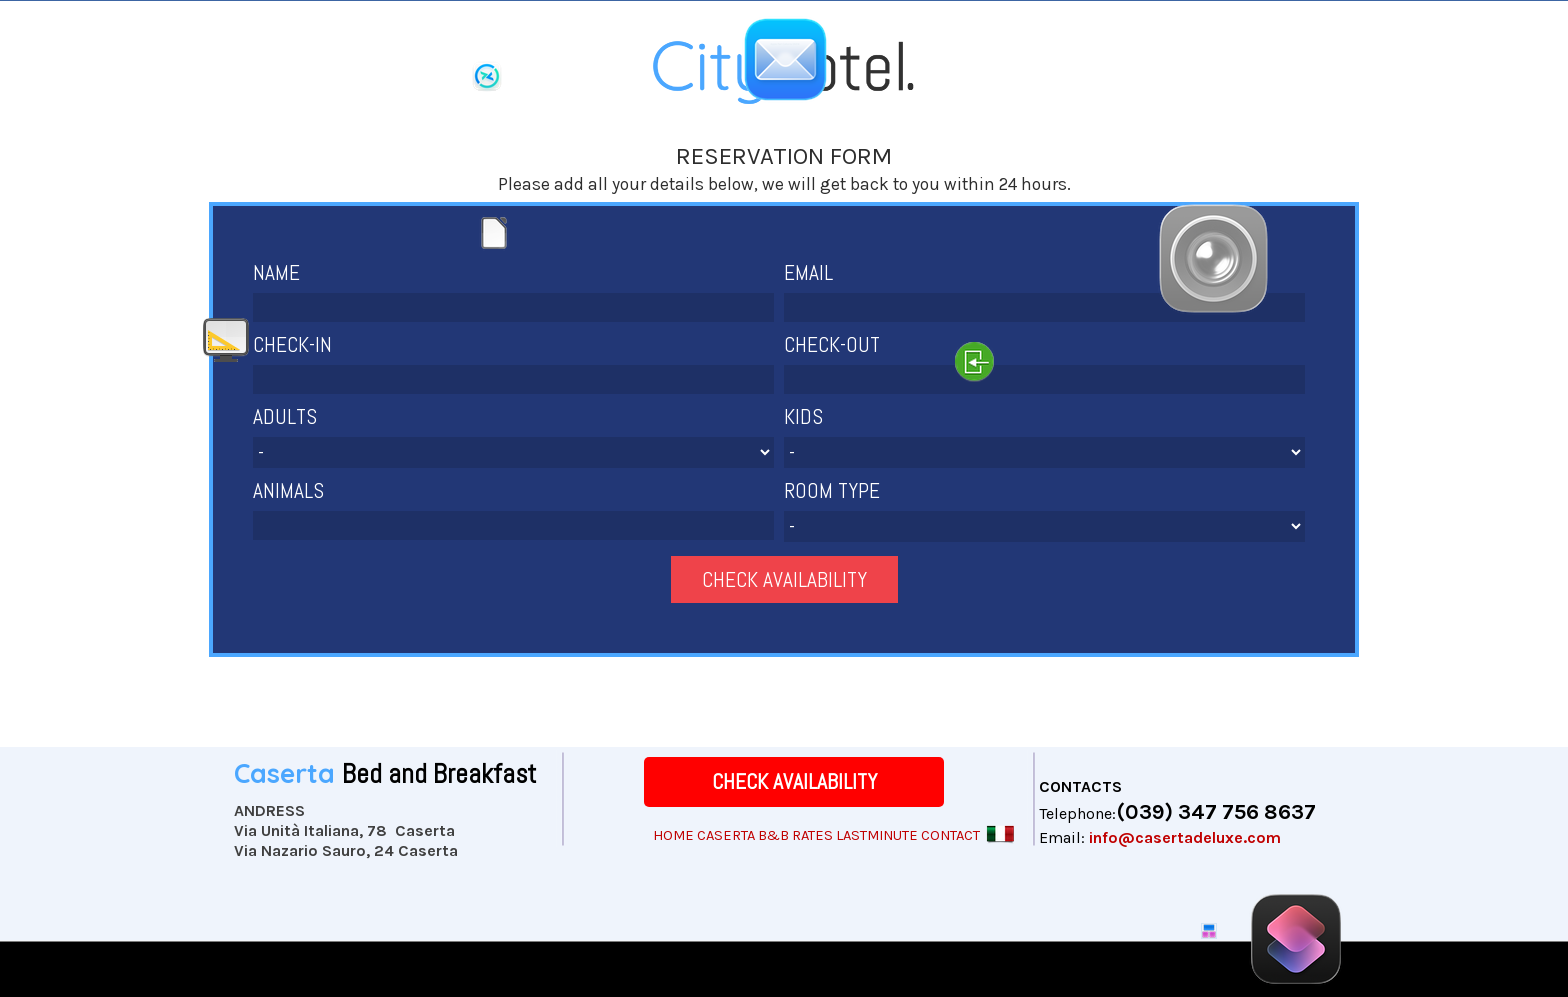  I want to click on open the mail app, so click(785, 59).